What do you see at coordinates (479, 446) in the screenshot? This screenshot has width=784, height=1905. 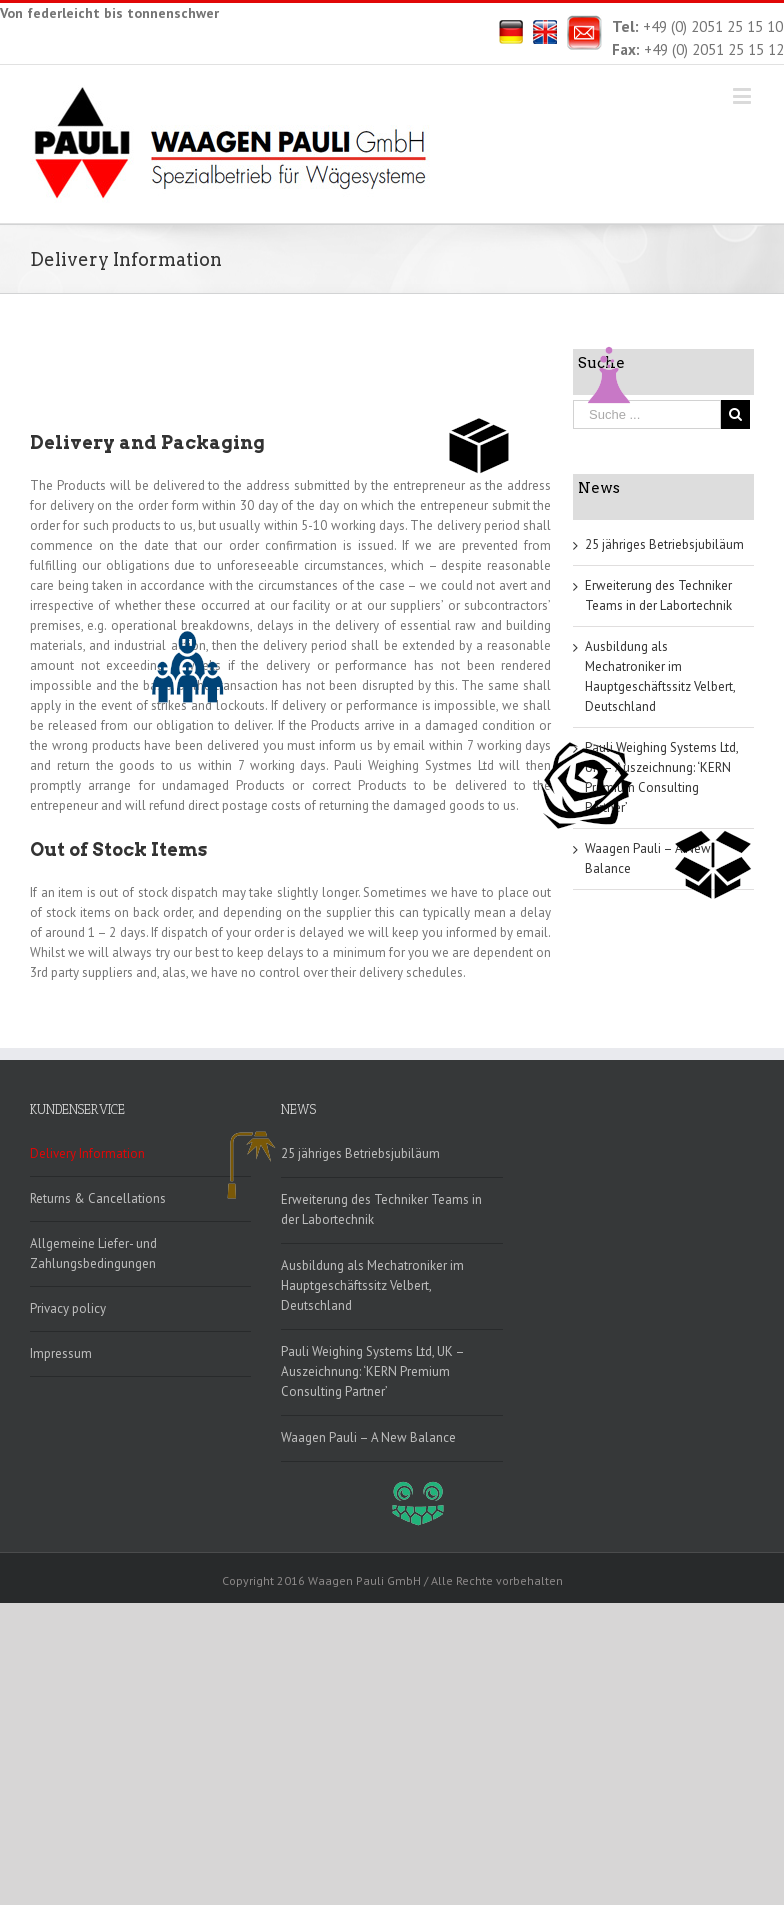 I see `view package or shipment status` at bounding box center [479, 446].